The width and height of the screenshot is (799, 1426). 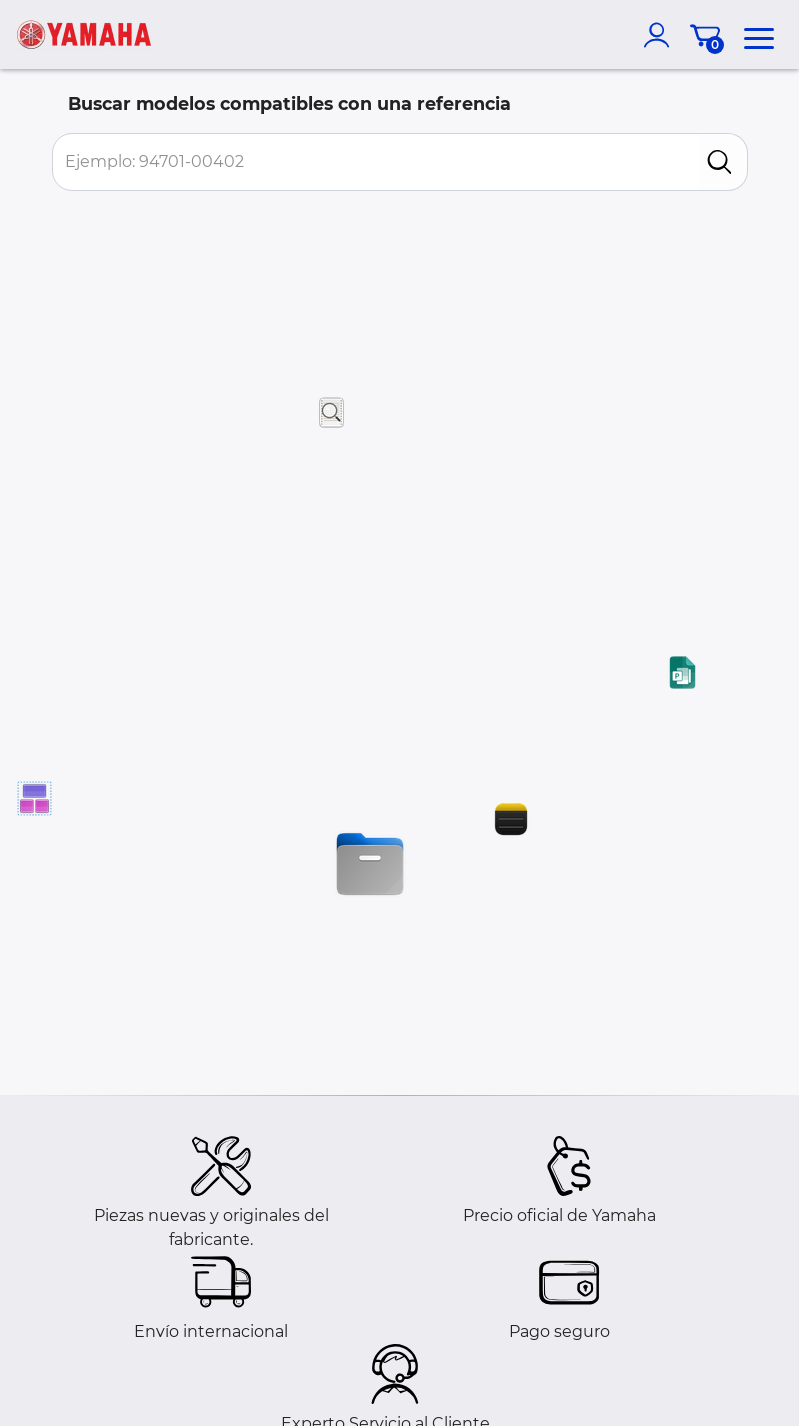 What do you see at coordinates (331, 412) in the screenshot?
I see `open the system logs application` at bounding box center [331, 412].